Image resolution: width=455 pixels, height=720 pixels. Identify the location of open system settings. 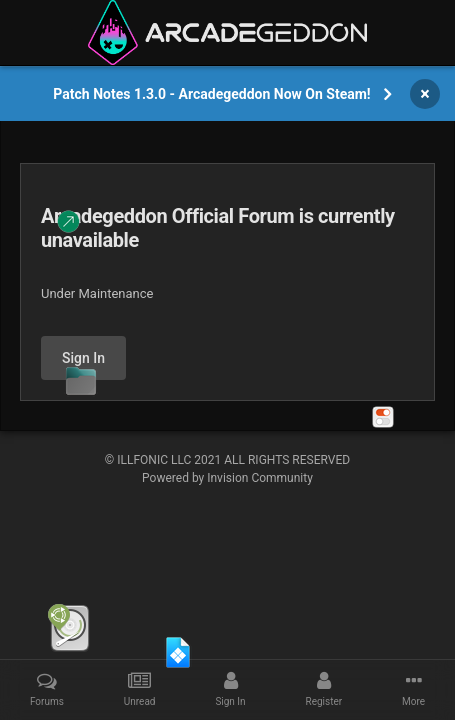
(383, 417).